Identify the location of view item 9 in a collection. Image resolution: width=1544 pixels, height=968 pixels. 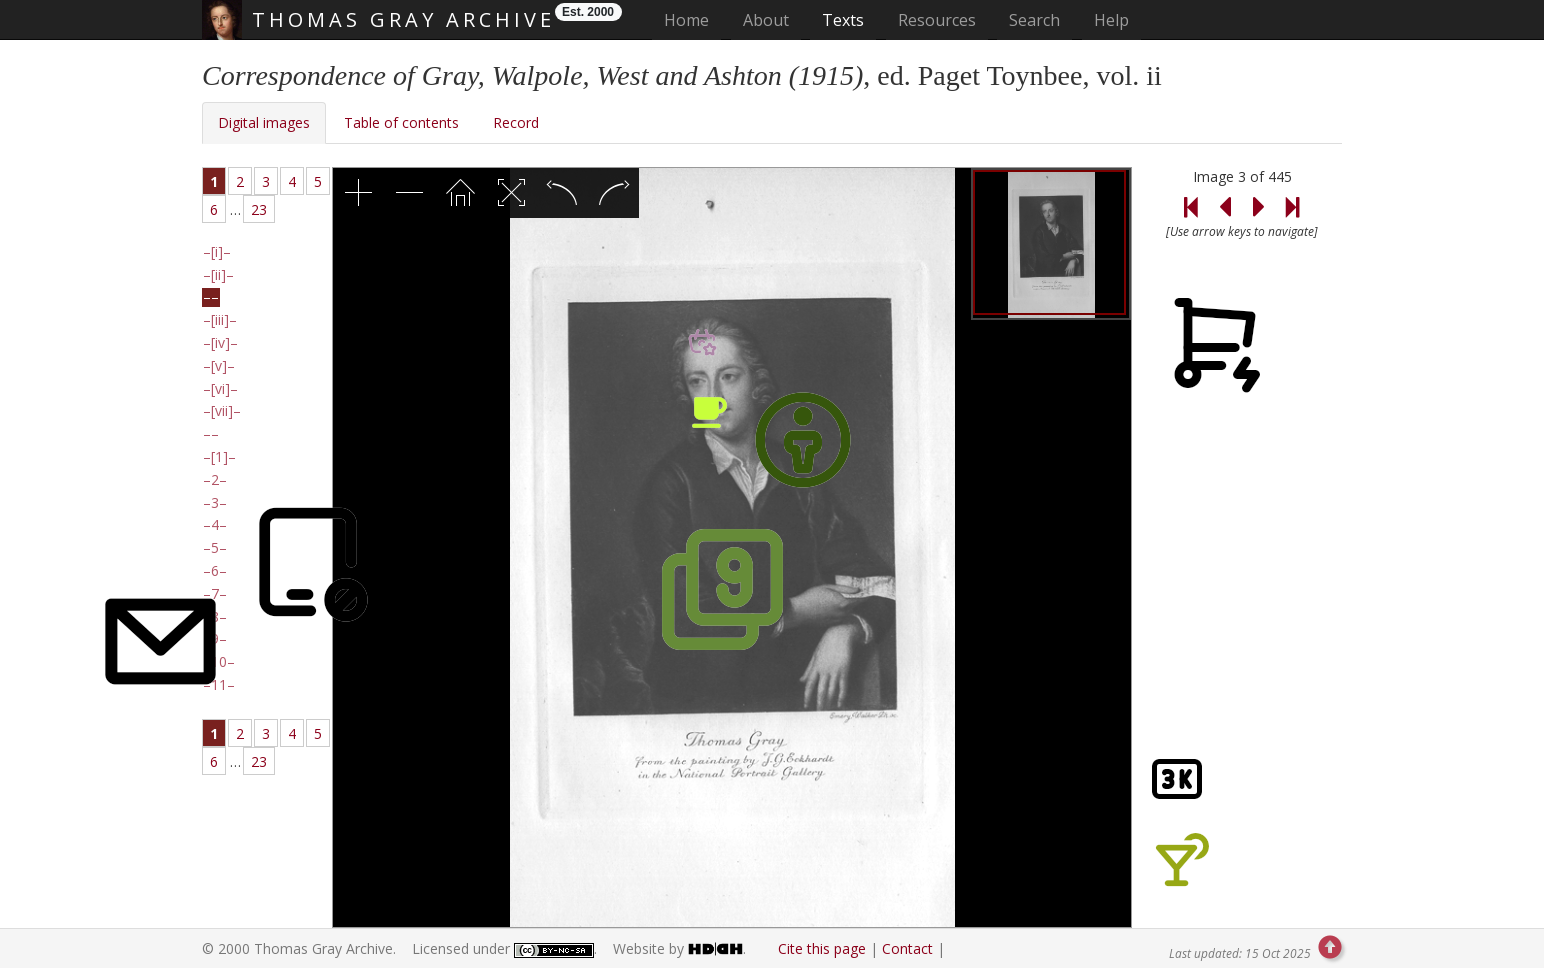
(722, 589).